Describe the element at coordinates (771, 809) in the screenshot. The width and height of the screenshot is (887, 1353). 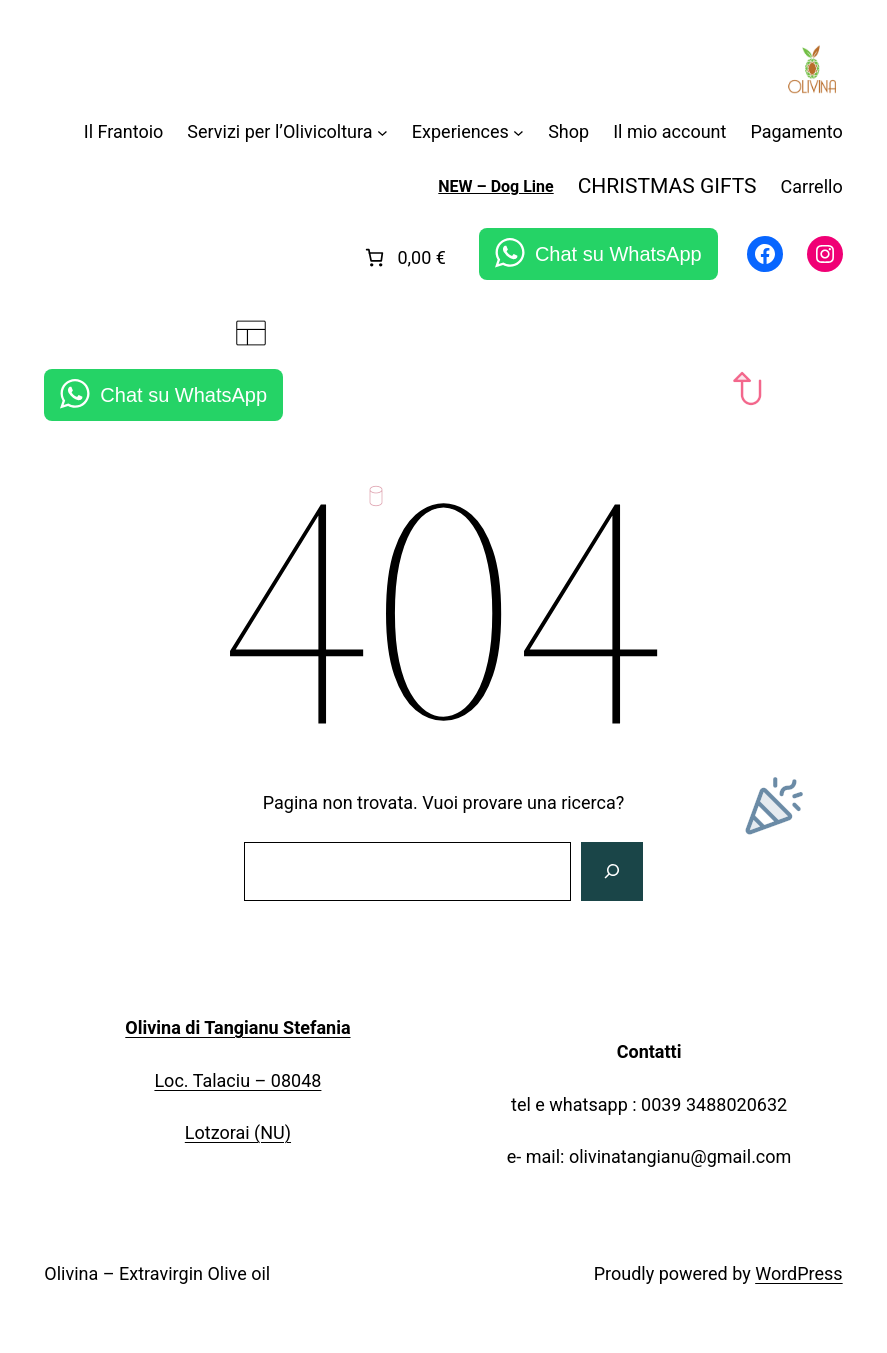
I see `indicates a celebration or achievement` at that location.